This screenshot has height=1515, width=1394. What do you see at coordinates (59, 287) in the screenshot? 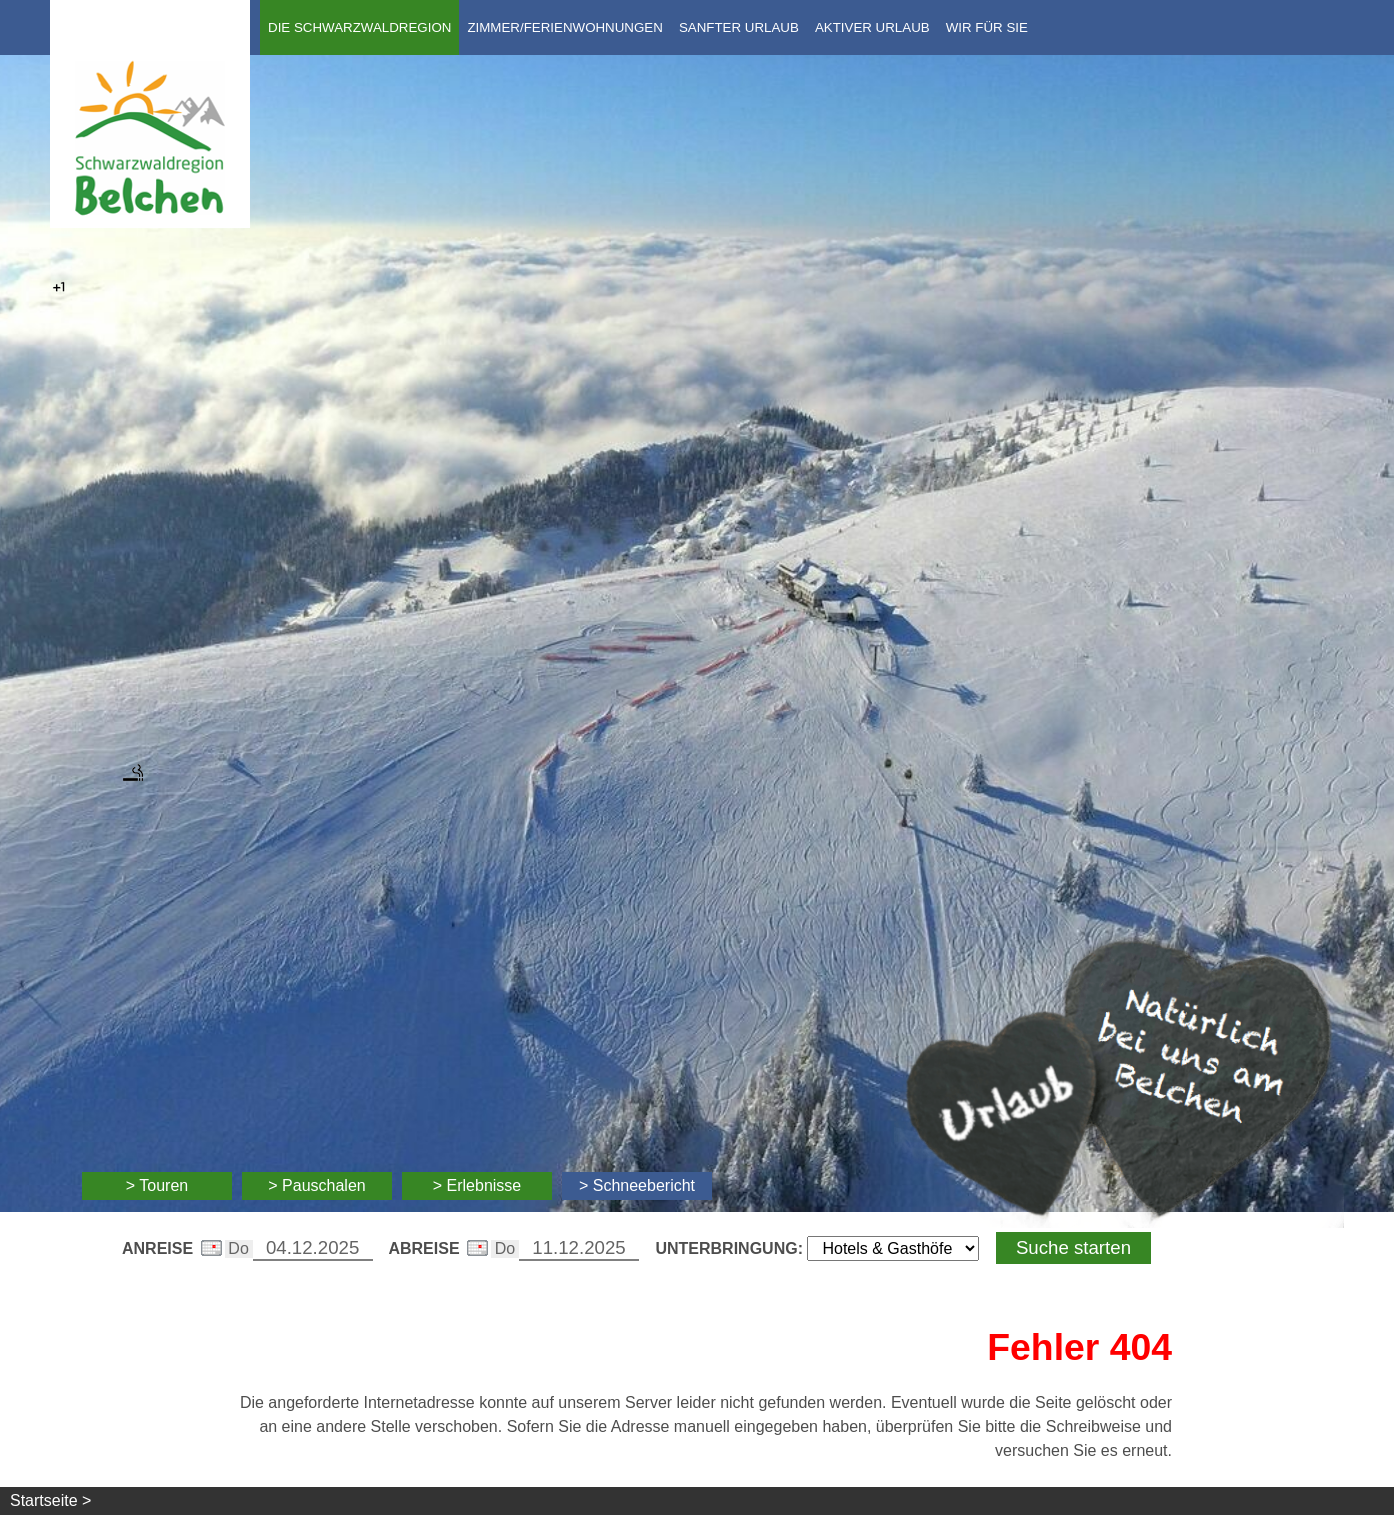
I see `add one to a count or quantity` at bounding box center [59, 287].